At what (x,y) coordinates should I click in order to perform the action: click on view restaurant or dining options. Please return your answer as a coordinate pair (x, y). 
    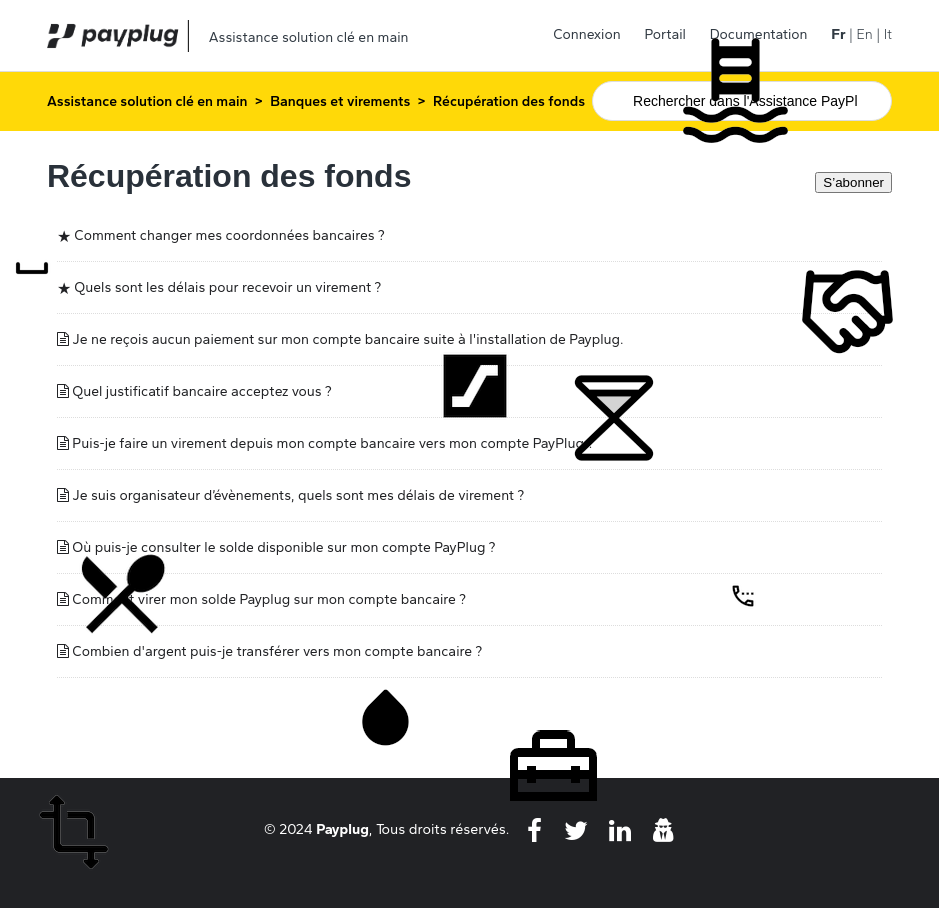
    Looking at the image, I should click on (122, 593).